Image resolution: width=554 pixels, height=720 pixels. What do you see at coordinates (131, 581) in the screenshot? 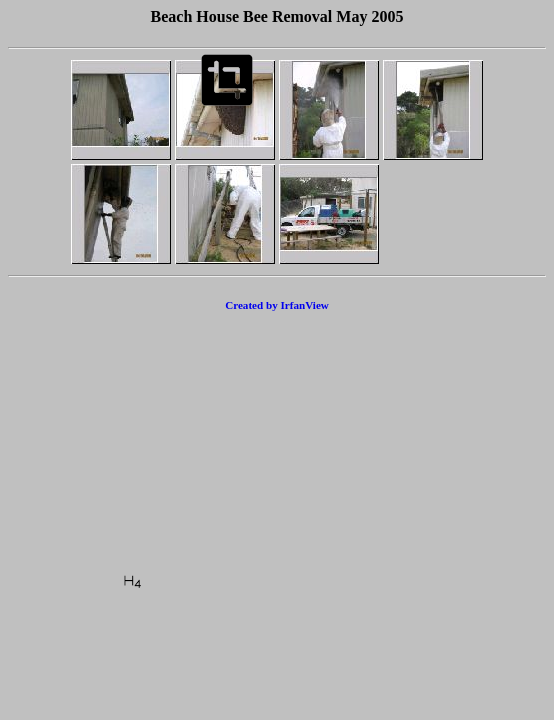
I see `format text as heading level 4` at bounding box center [131, 581].